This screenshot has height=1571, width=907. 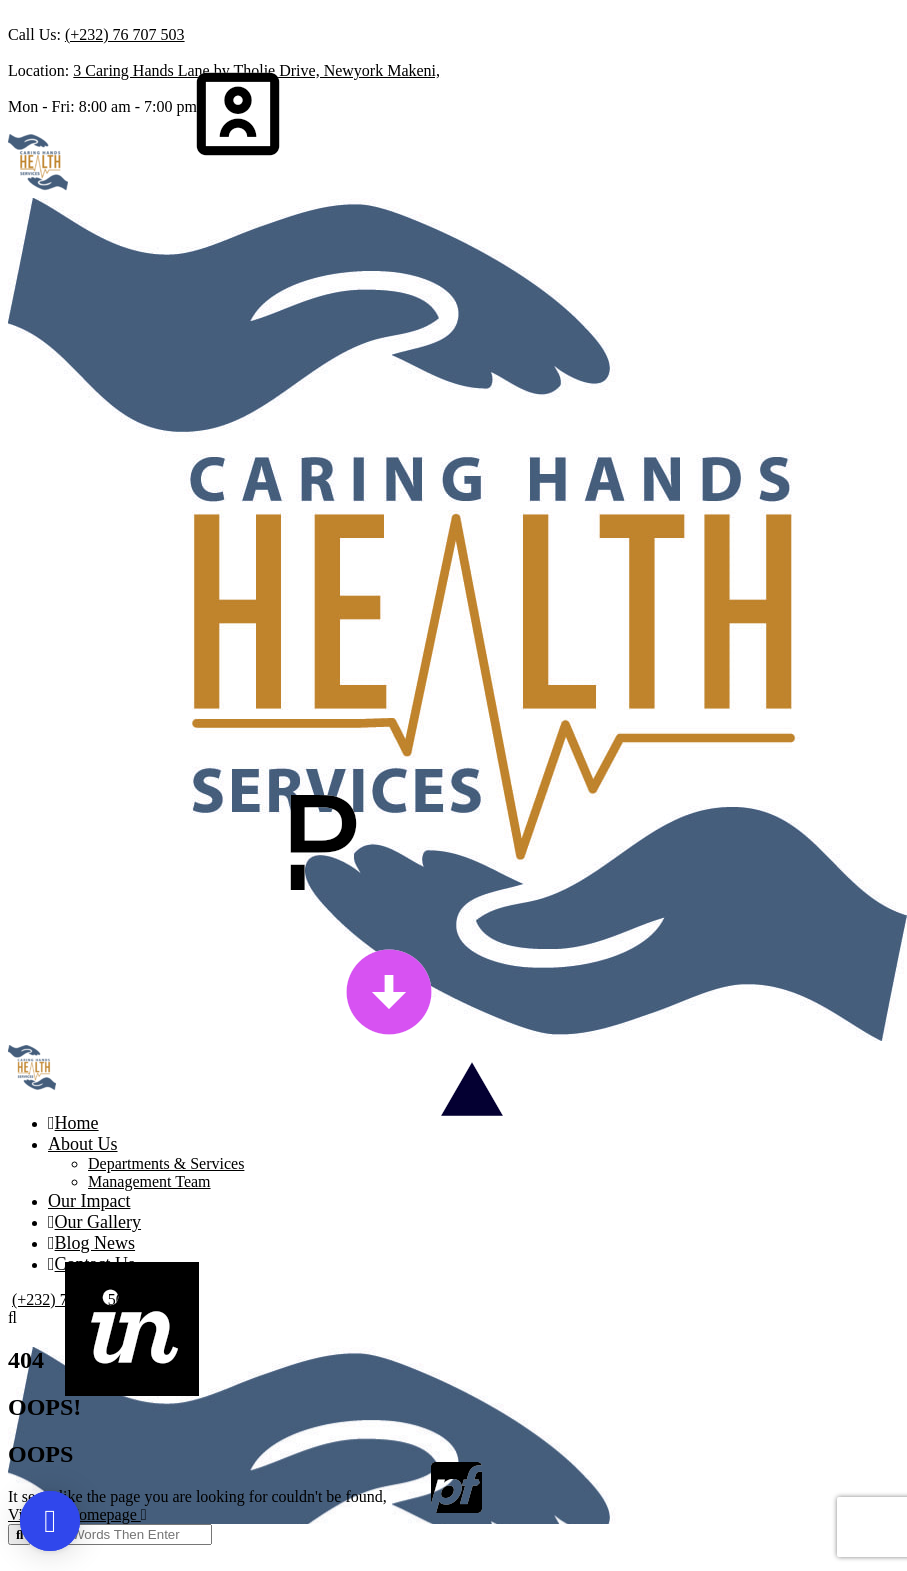 What do you see at coordinates (238, 114) in the screenshot?
I see `view account profile` at bounding box center [238, 114].